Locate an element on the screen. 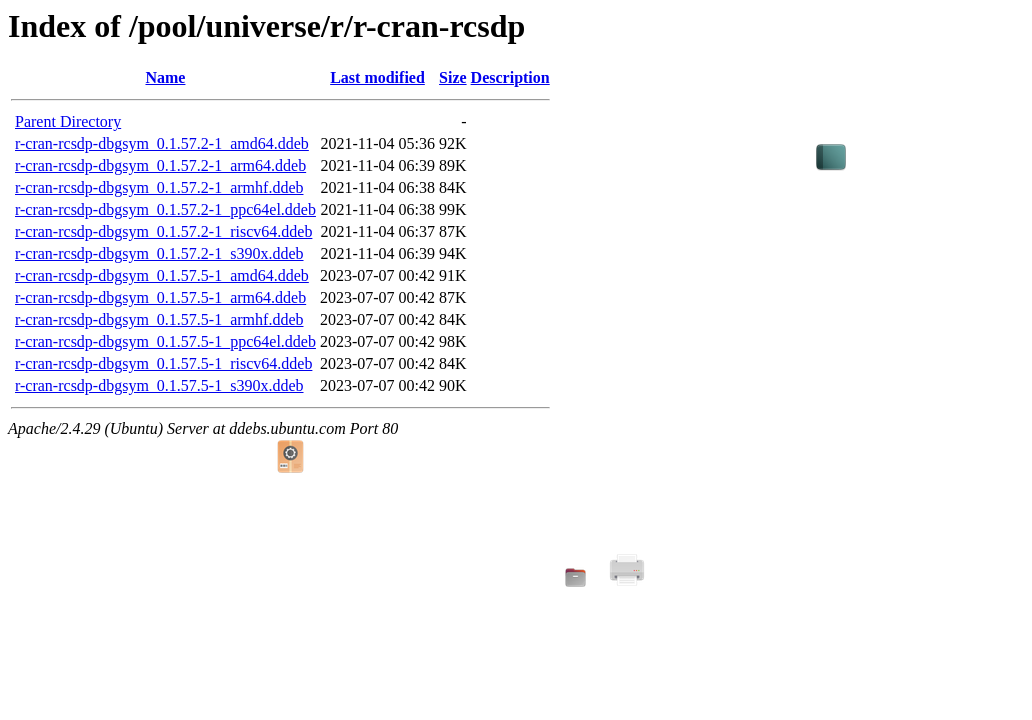 The height and width of the screenshot is (720, 1032). access printer settings and options is located at coordinates (627, 570).